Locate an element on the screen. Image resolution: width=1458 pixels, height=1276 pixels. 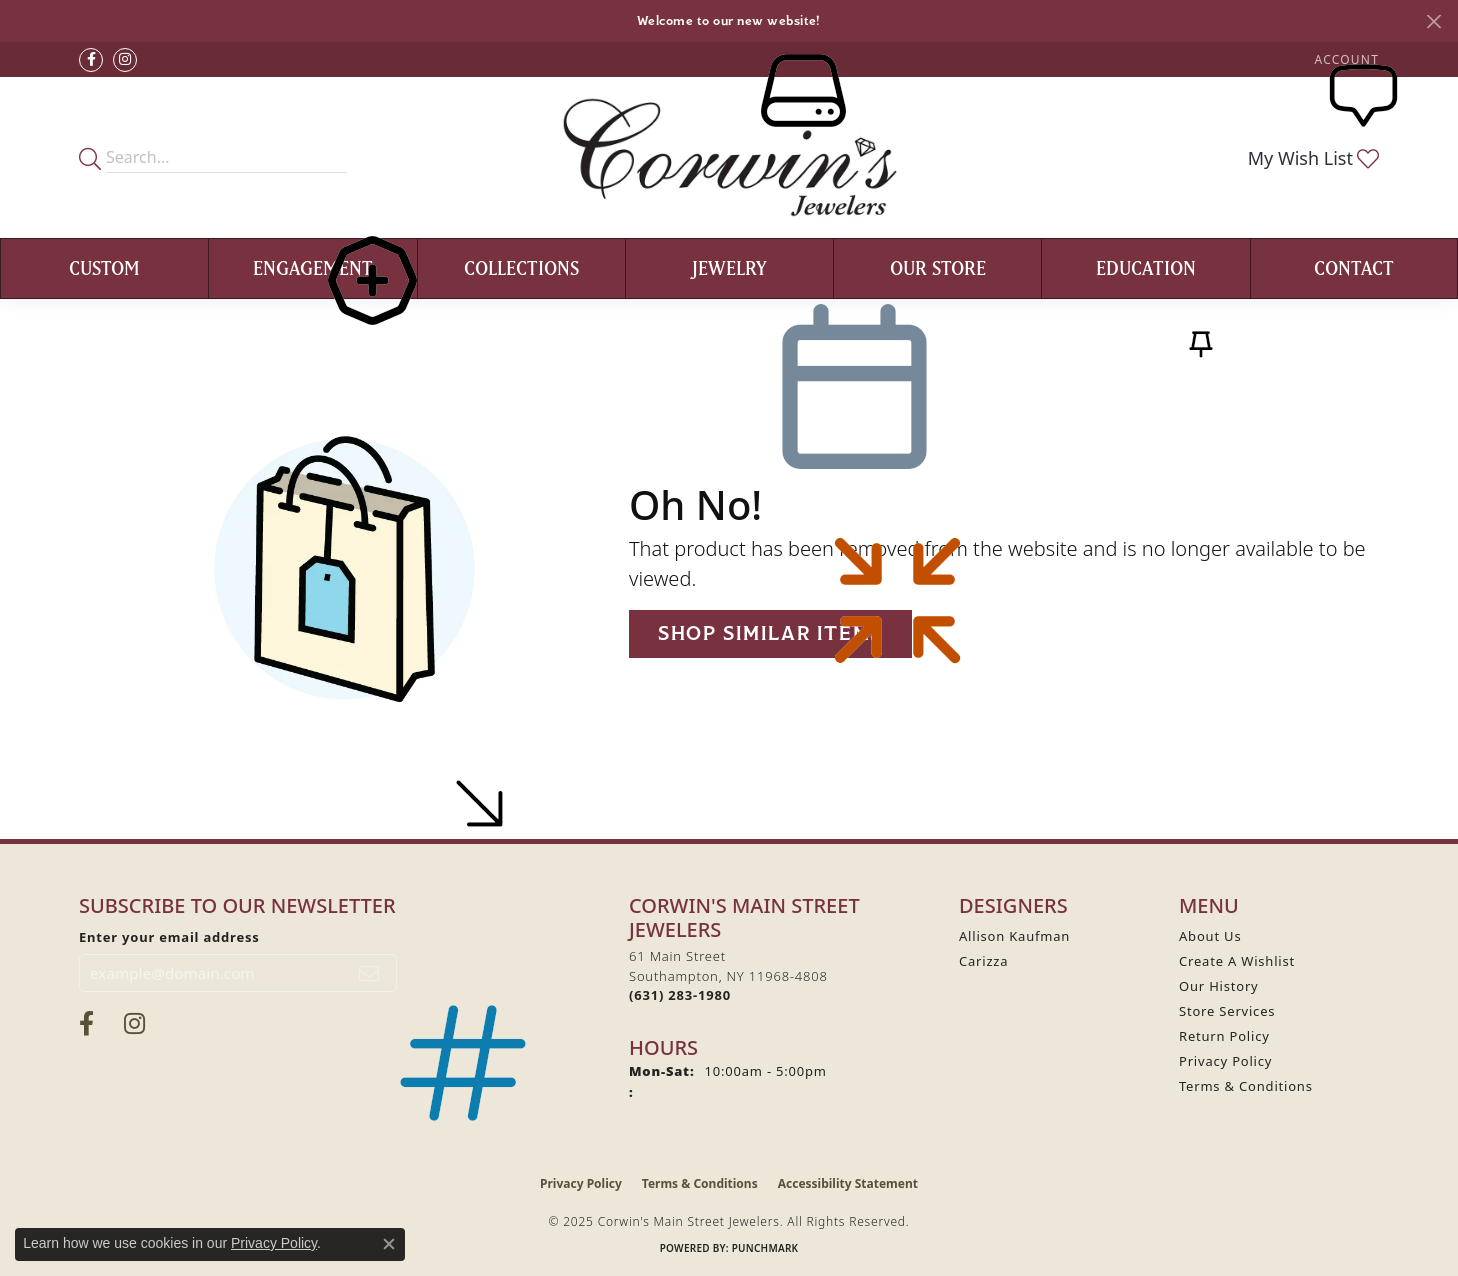
pin an item to keep it visible is located at coordinates (1201, 343).